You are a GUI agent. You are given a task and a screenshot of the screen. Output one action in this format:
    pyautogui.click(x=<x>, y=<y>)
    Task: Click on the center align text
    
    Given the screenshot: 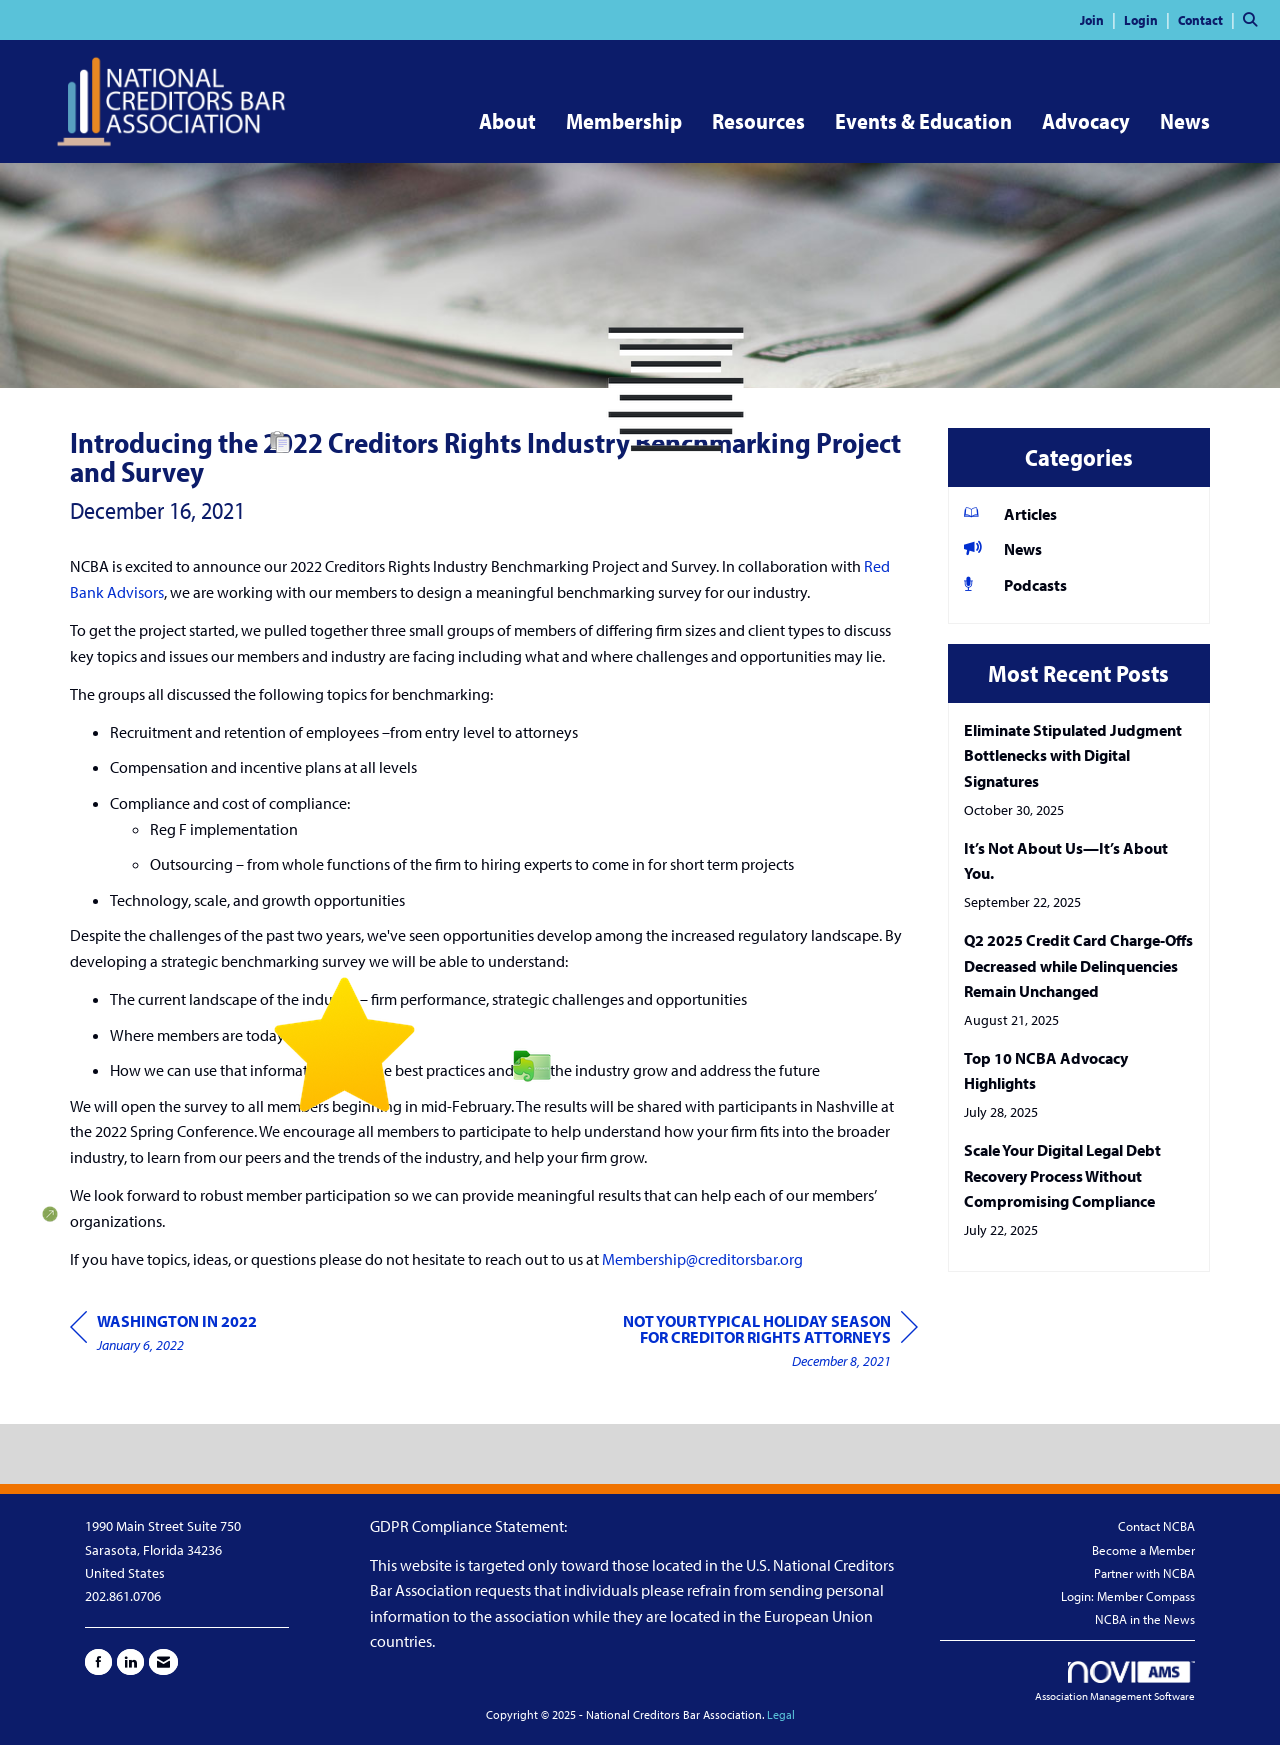 What is the action you would take?
    pyautogui.click(x=676, y=392)
    